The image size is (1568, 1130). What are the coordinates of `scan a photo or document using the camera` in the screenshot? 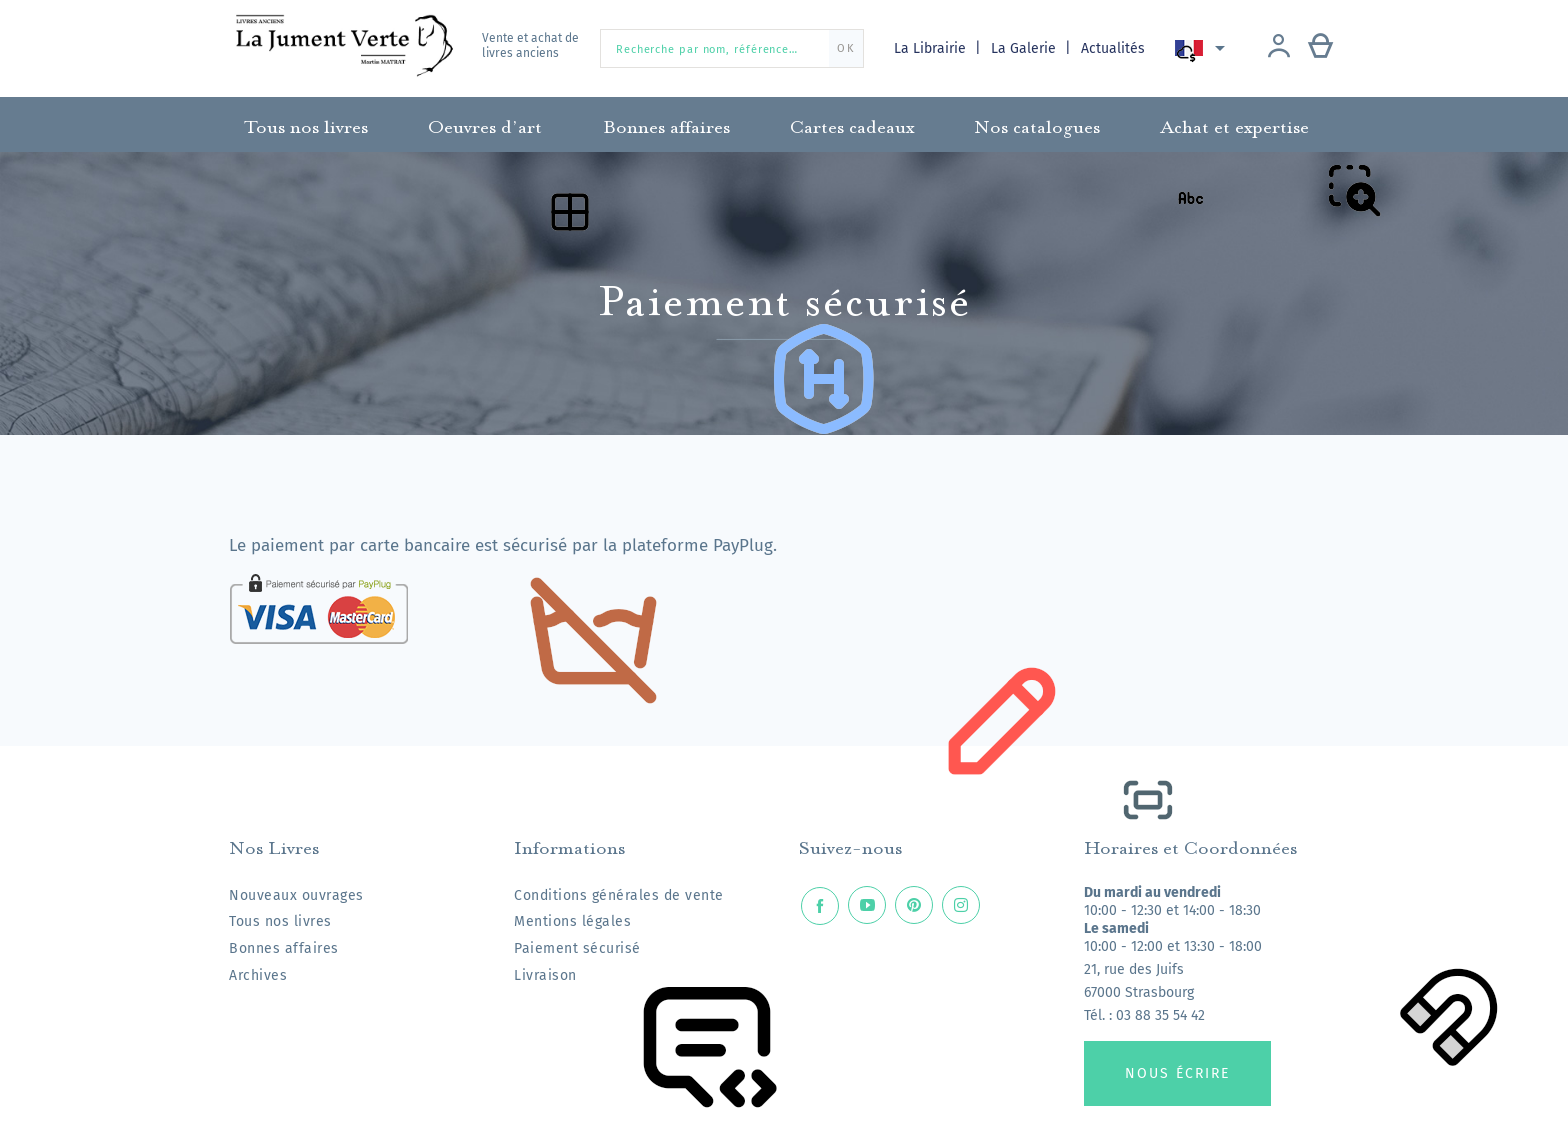 It's located at (1148, 800).